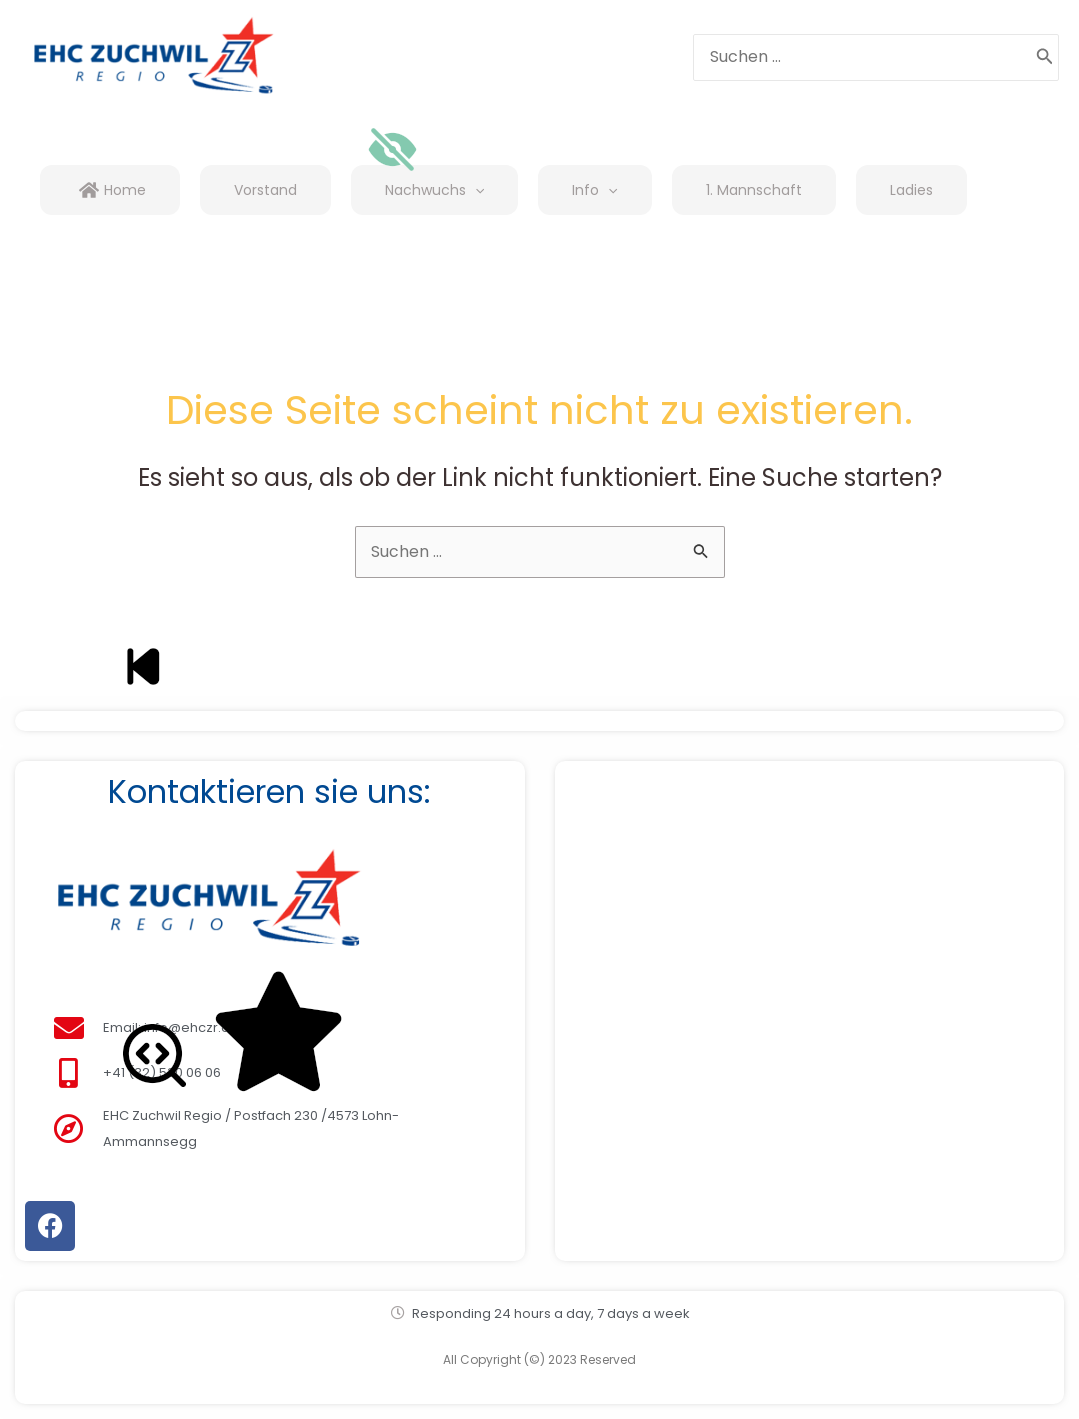 This screenshot has height=1419, width=1079. Describe the element at coordinates (392, 149) in the screenshot. I see `hide password or sensitive content` at that location.